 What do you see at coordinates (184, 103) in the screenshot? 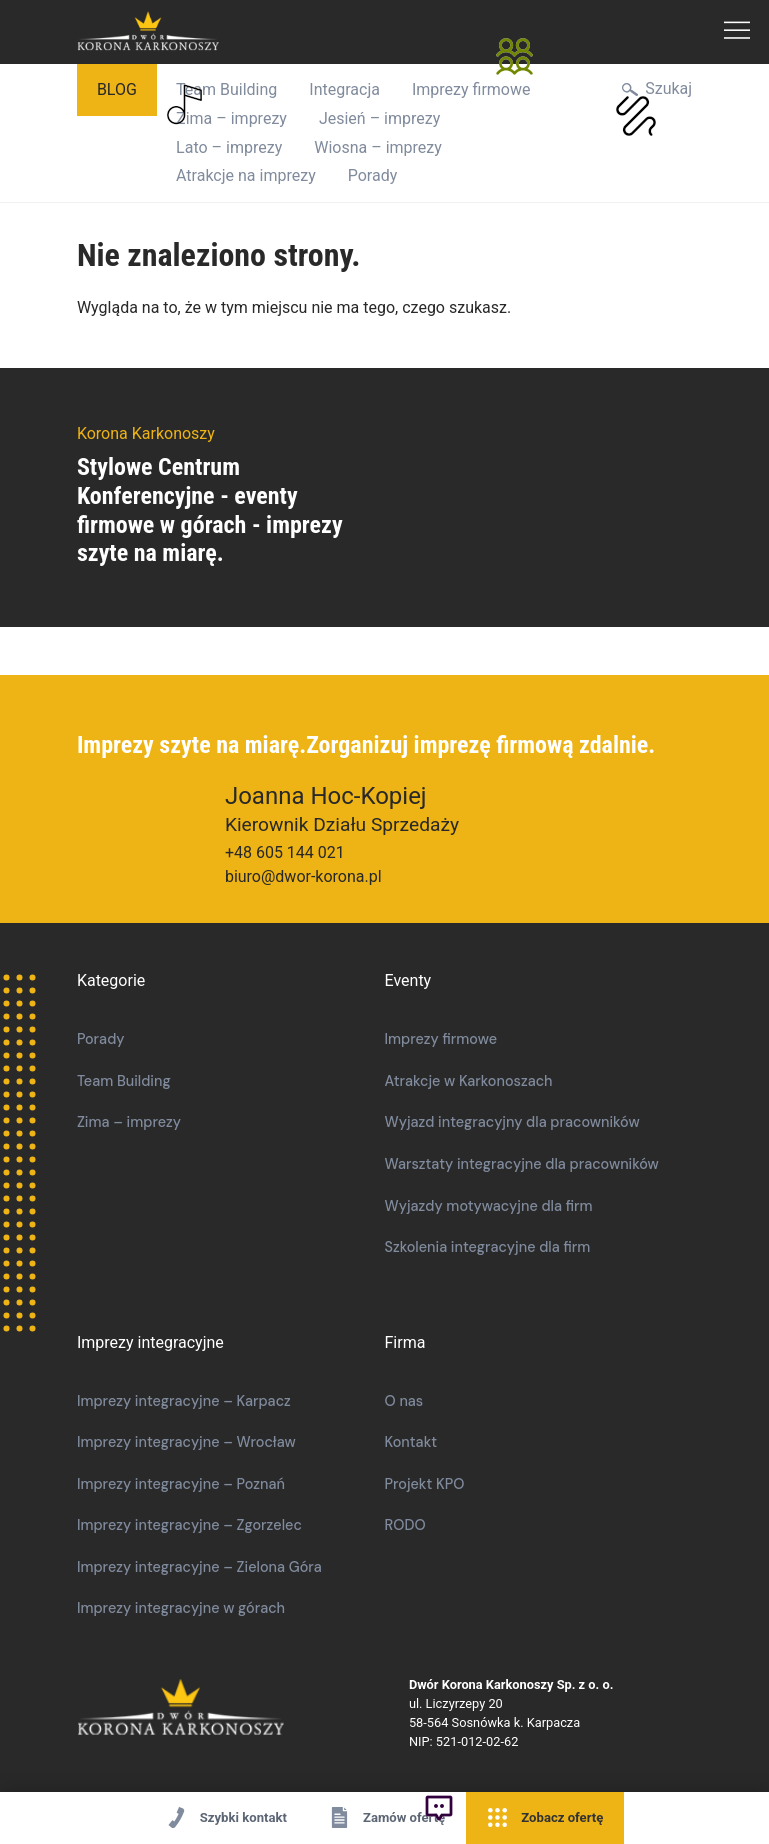
I see `access music or audio player` at bounding box center [184, 103].